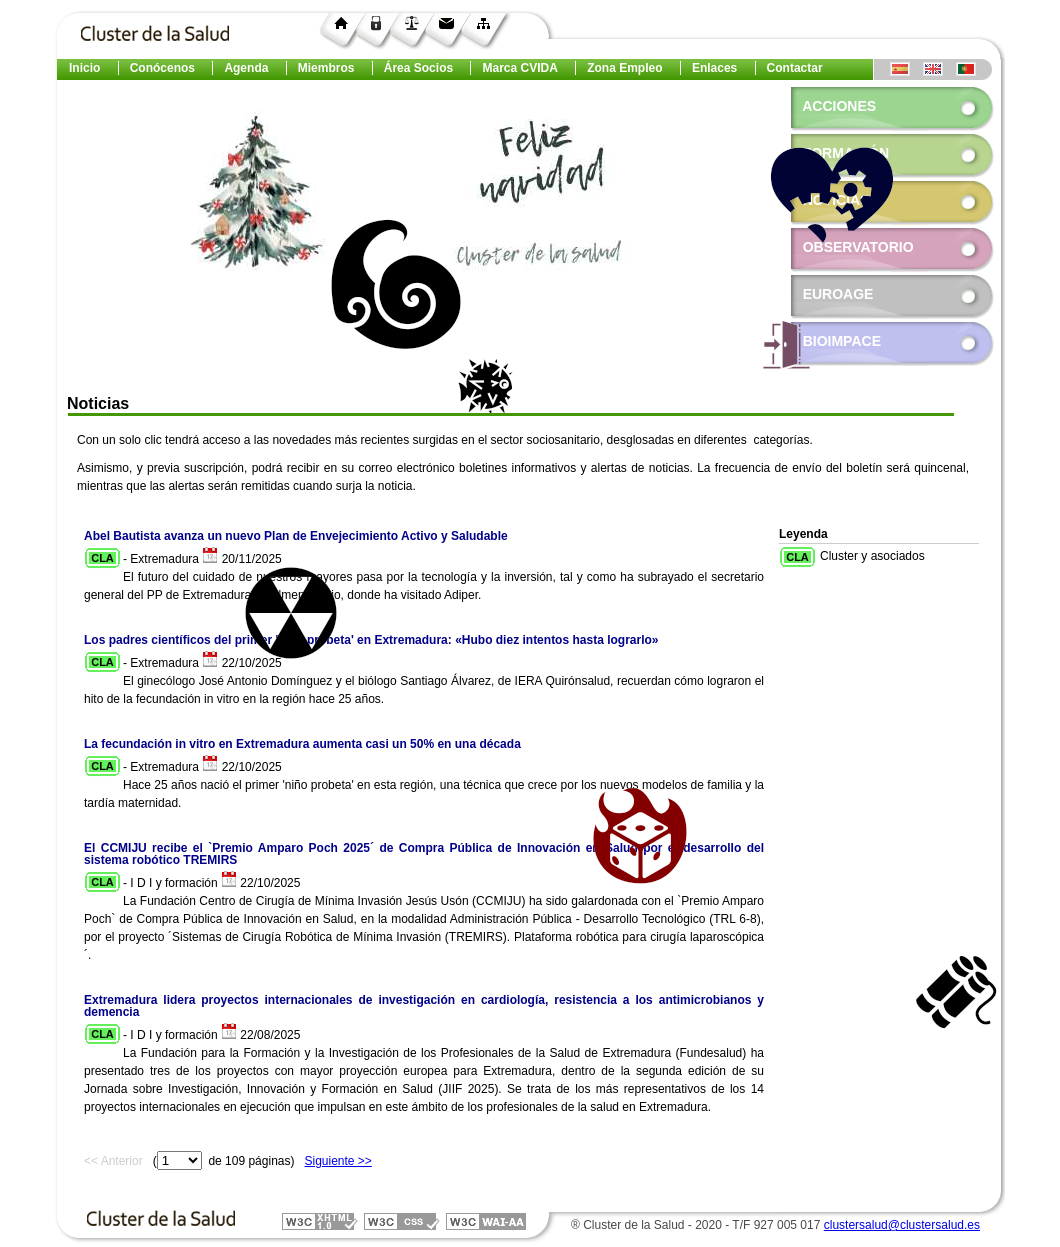 This screenshot has height=1247, width=1060. I want to click on select porcupinefish or blowfish character, so click(485, 386).